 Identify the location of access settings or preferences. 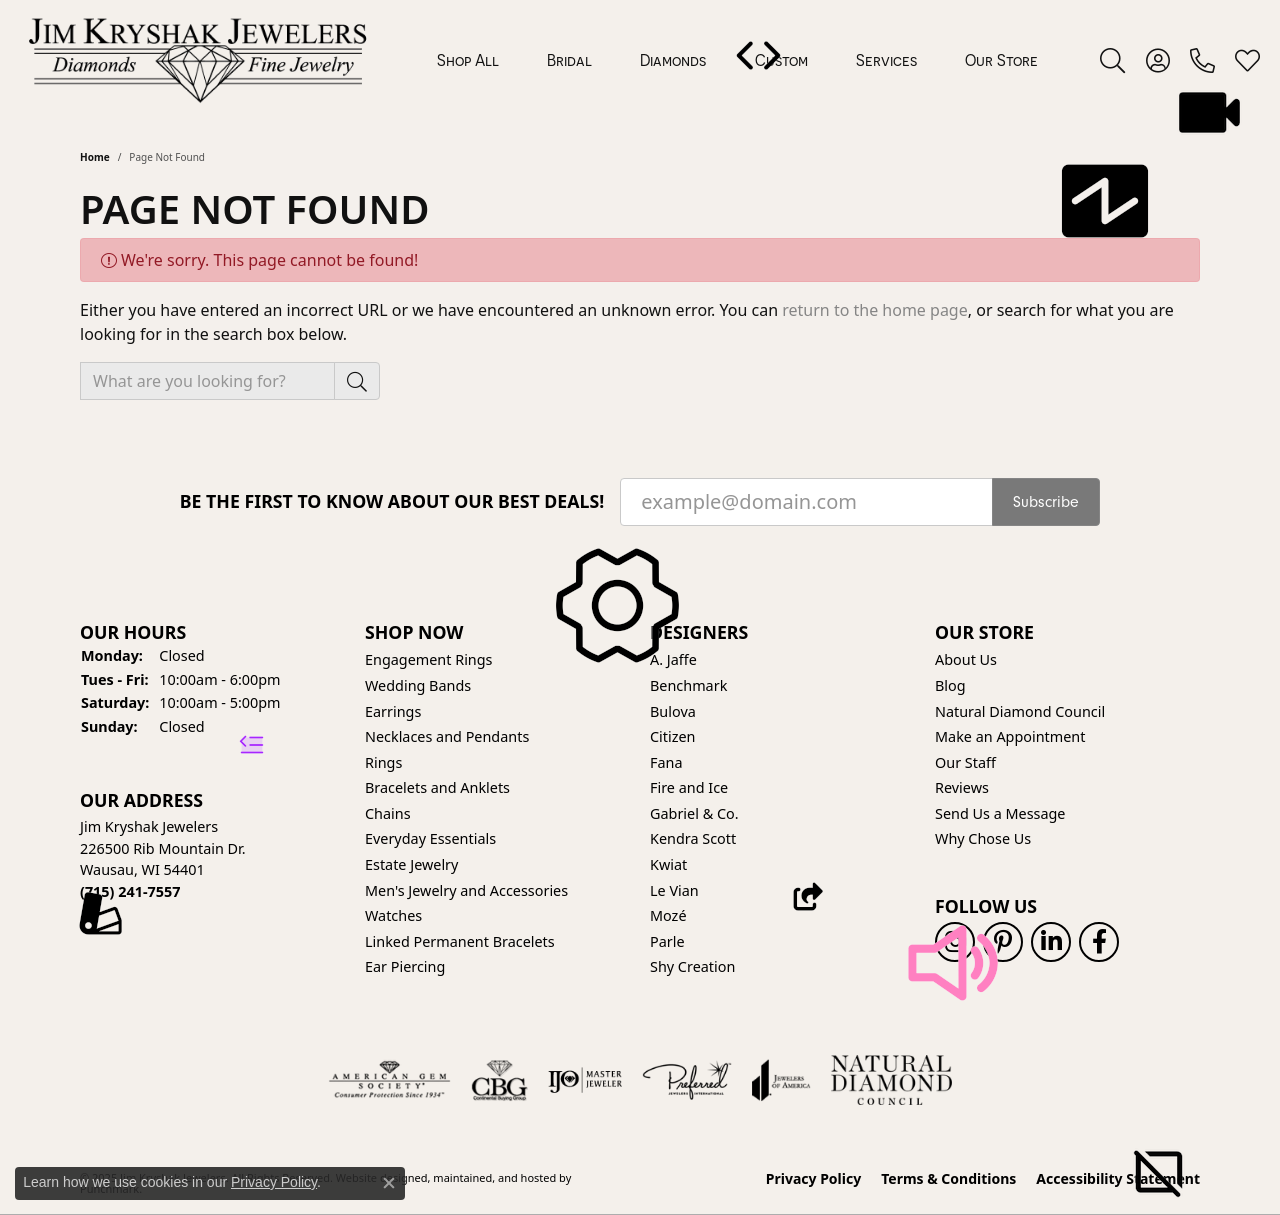
(617, 605).